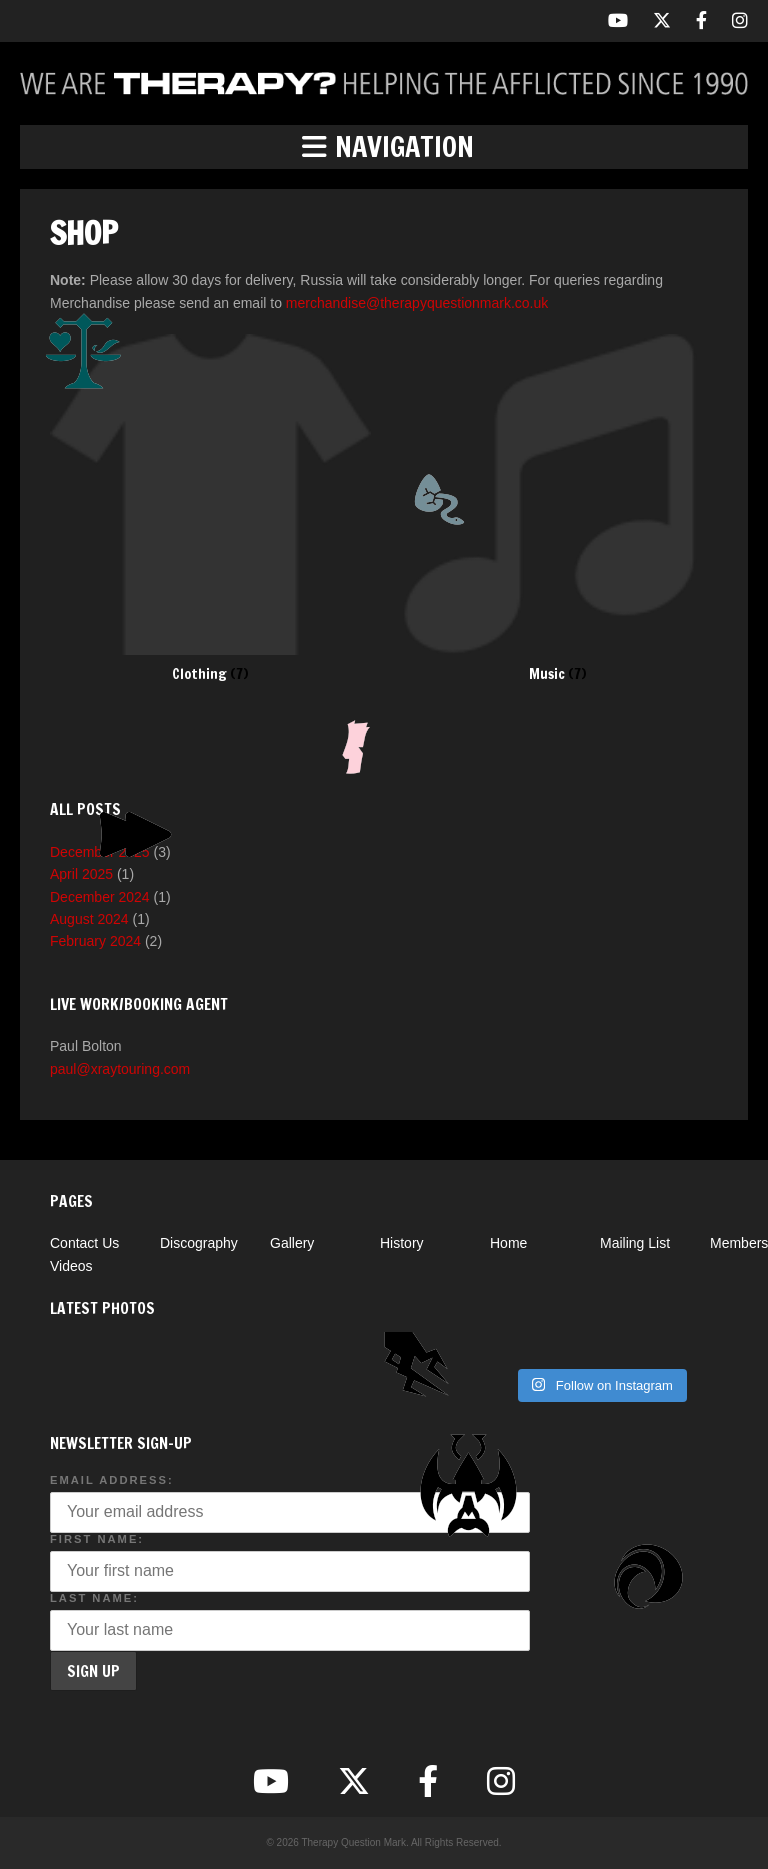 The height and width of the screenshot is (1869, 768). Describe the element at coordinates (648, 1576) in the screenshot. I see `indicates cloud sync or data synchronization in progress` at that location.